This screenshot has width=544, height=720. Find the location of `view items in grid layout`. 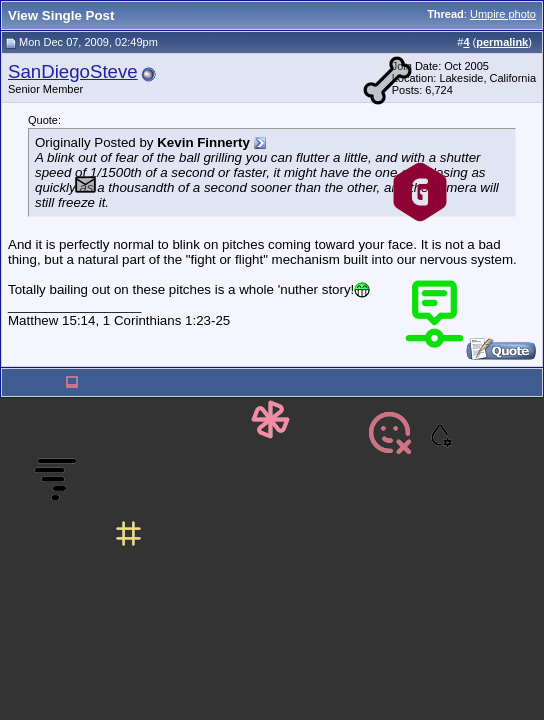

view items in grid layout is located at coordinates (128, 533).